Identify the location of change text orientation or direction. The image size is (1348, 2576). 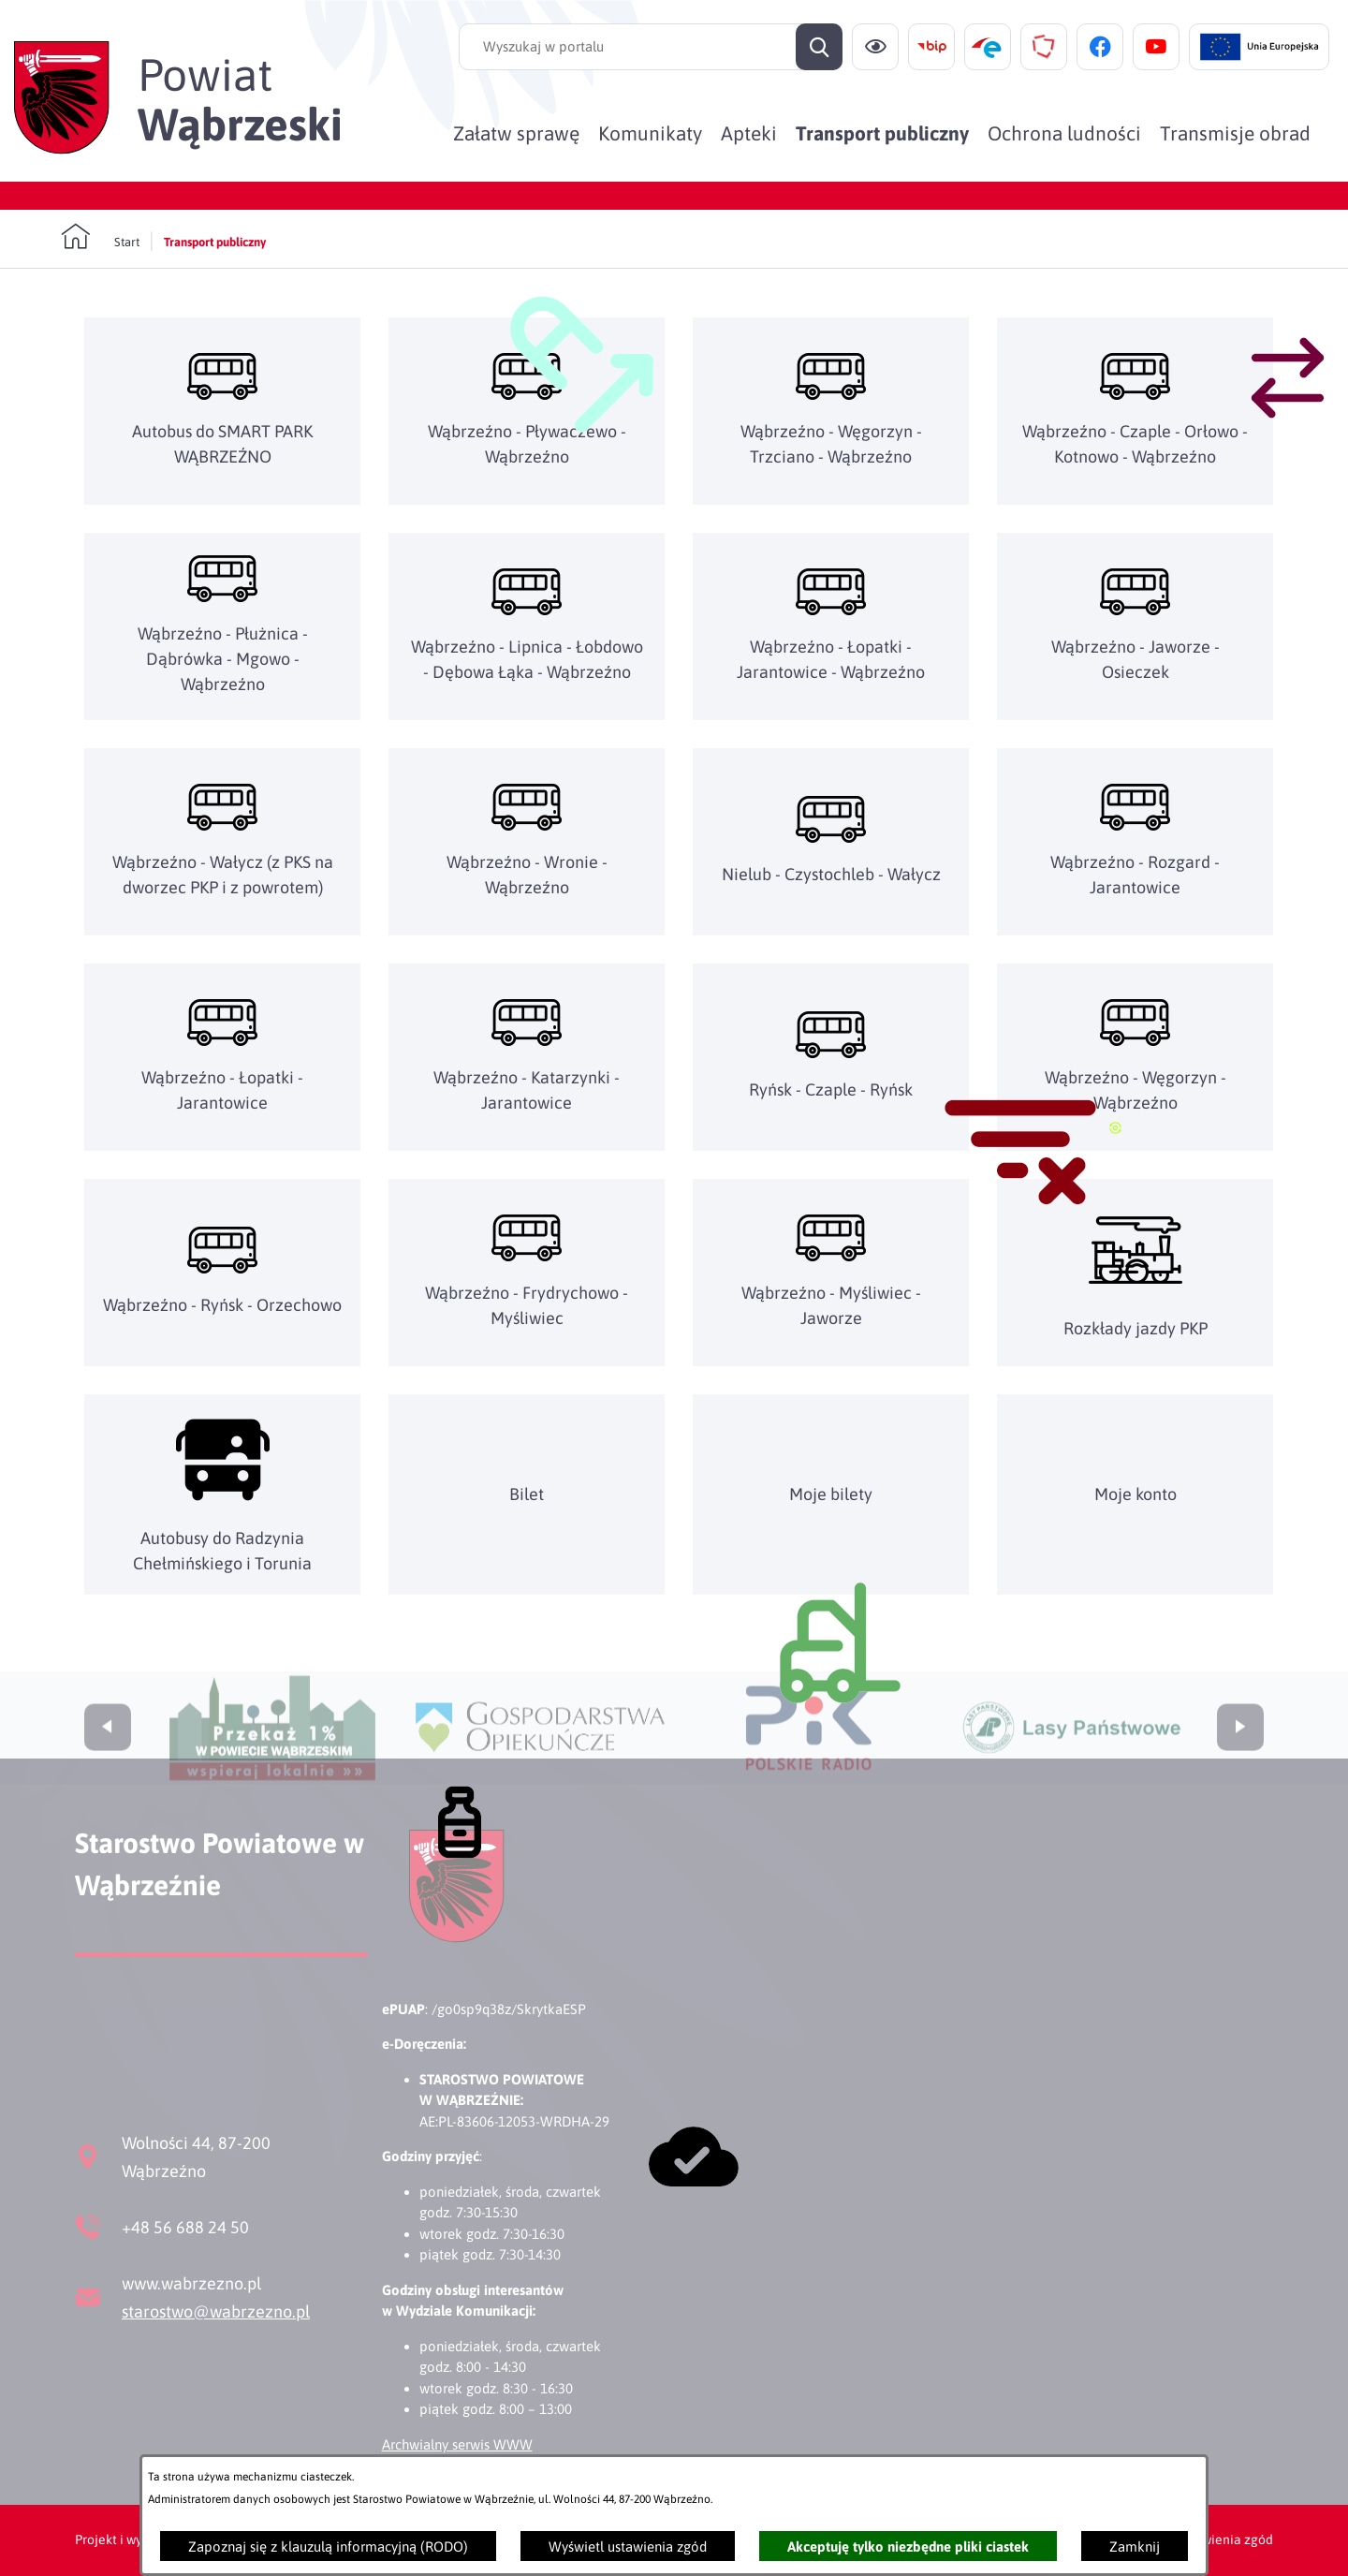
(581, 361).